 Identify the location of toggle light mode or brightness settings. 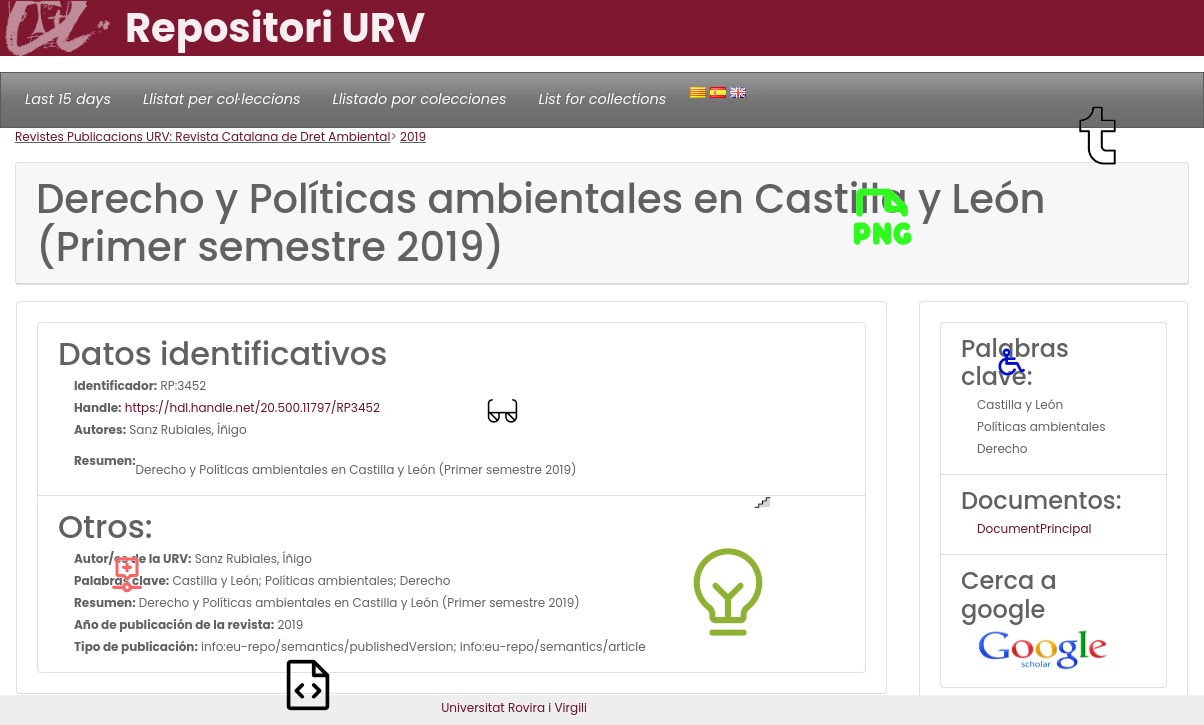
(728, 592).